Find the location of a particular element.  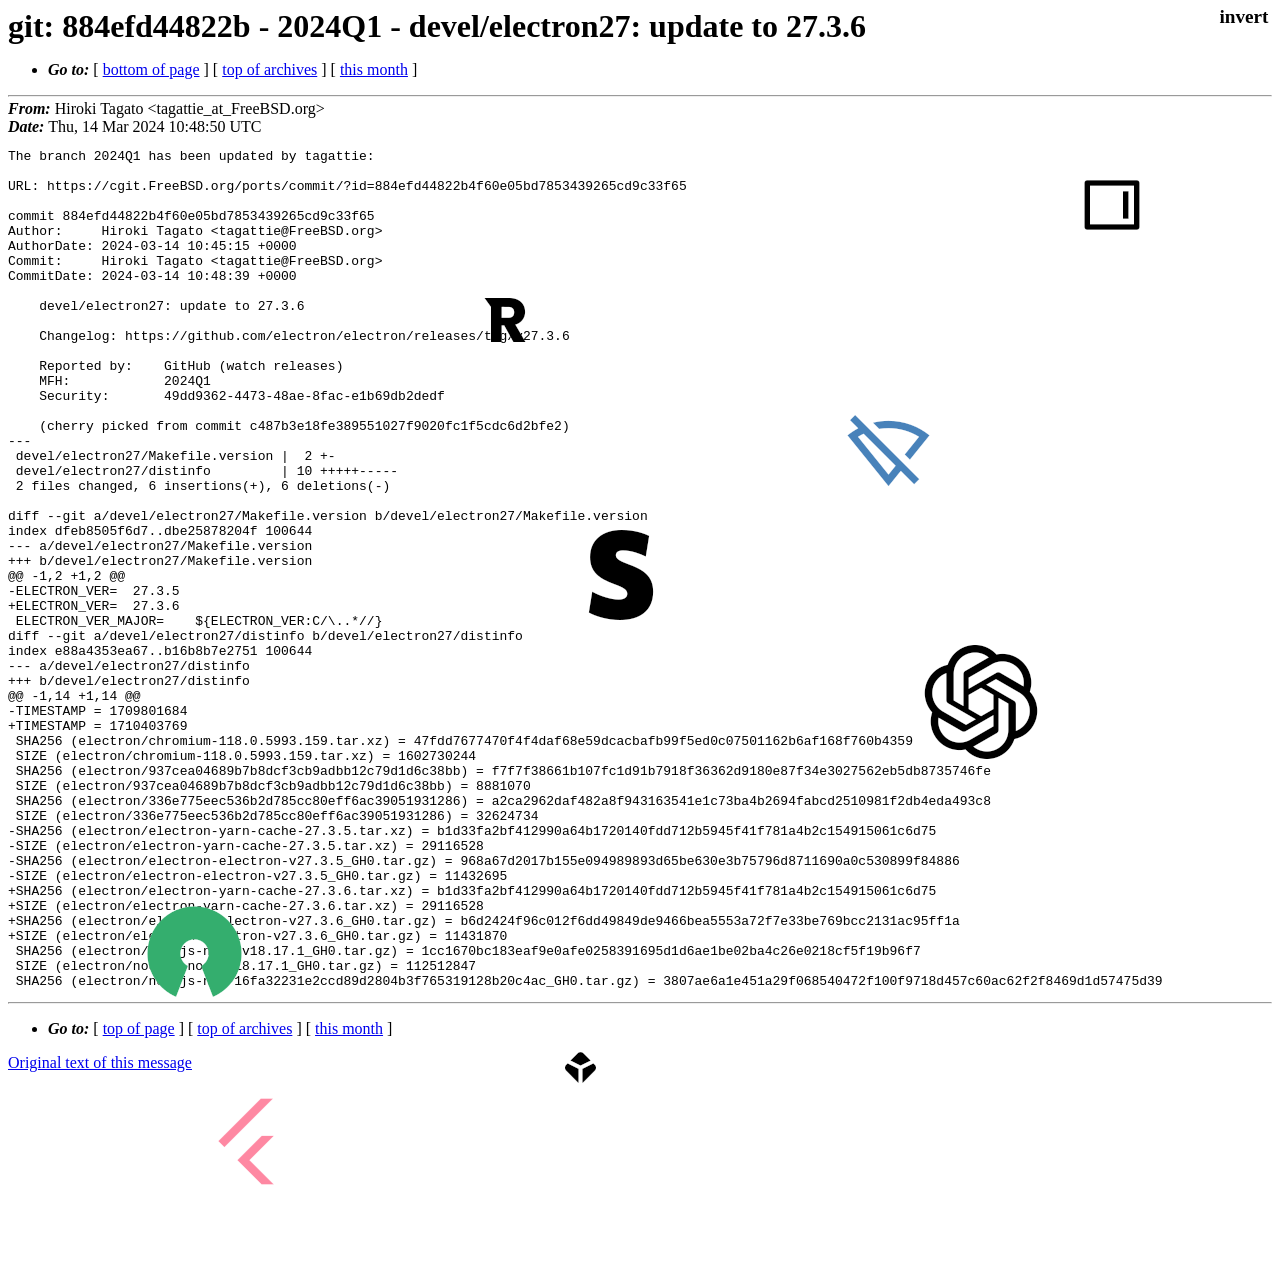

flutter framework logo is located at coordinates (250, 1141).